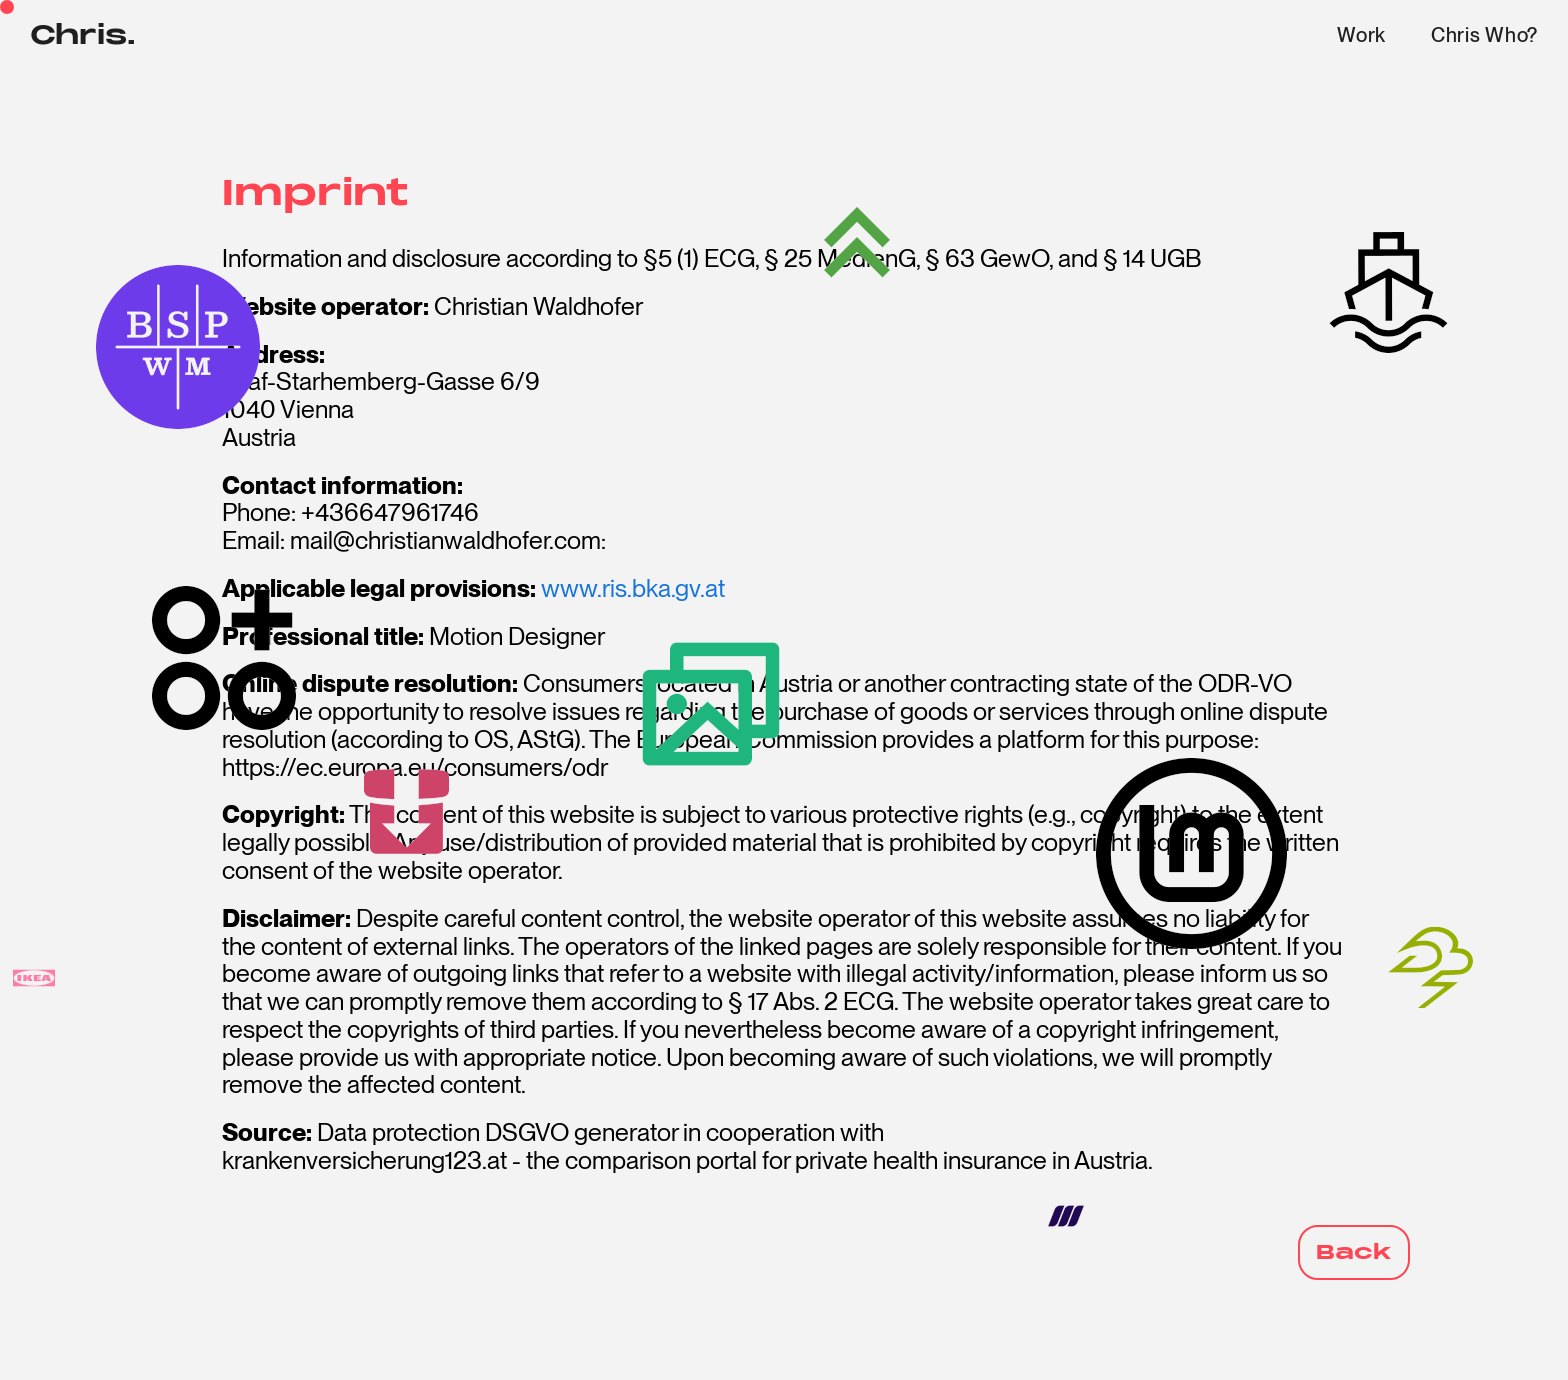 The width and height of the screenshot is (1568, 1380). I want to click on scroll to top of page, so click(857, 245).